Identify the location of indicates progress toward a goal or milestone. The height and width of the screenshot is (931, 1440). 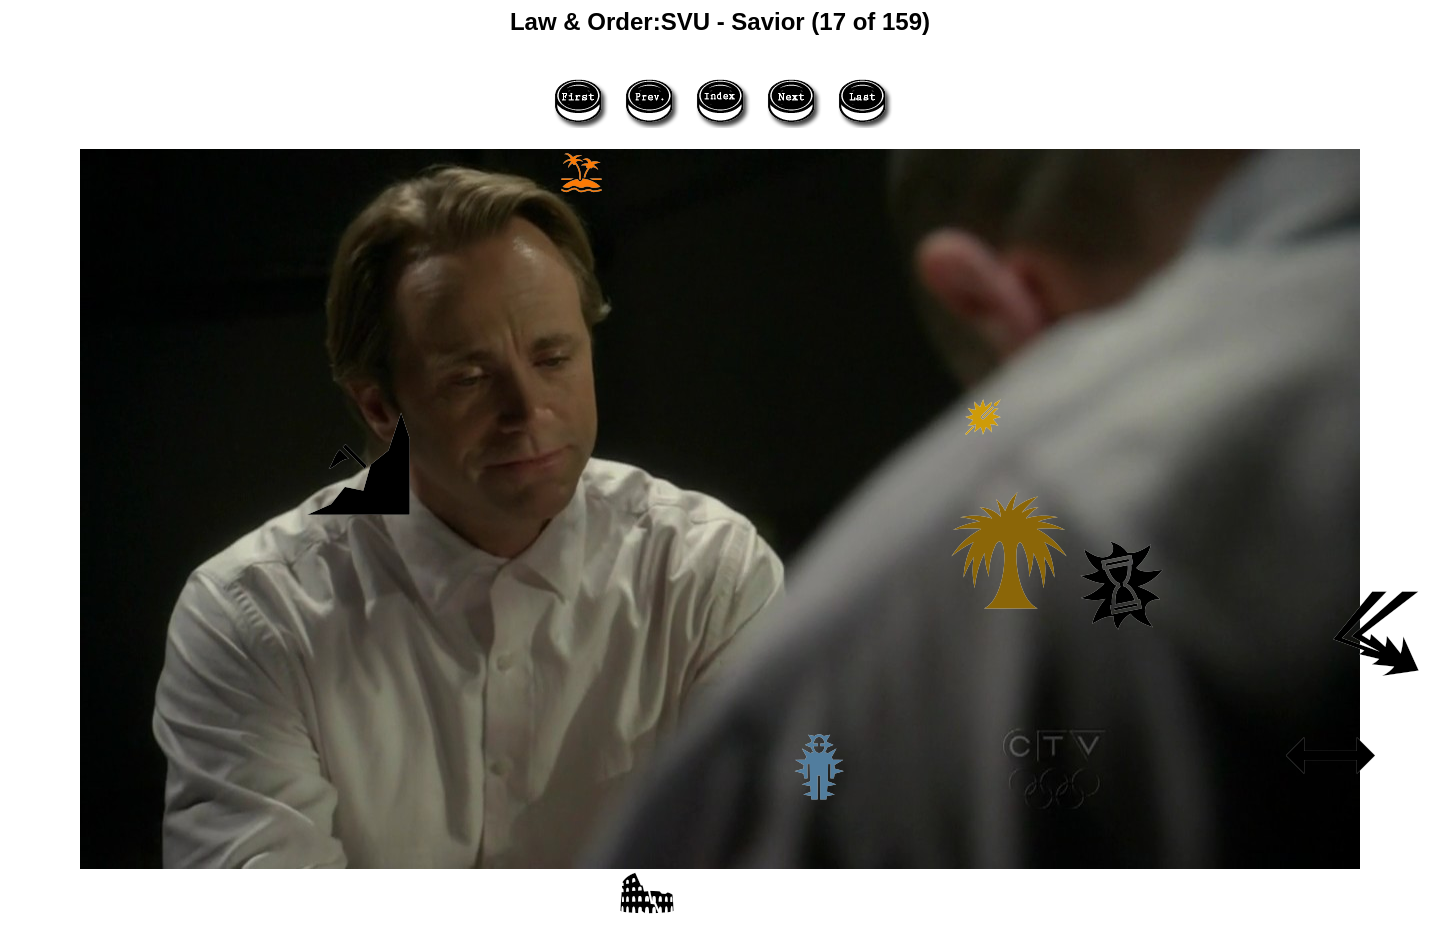
(357, 462).